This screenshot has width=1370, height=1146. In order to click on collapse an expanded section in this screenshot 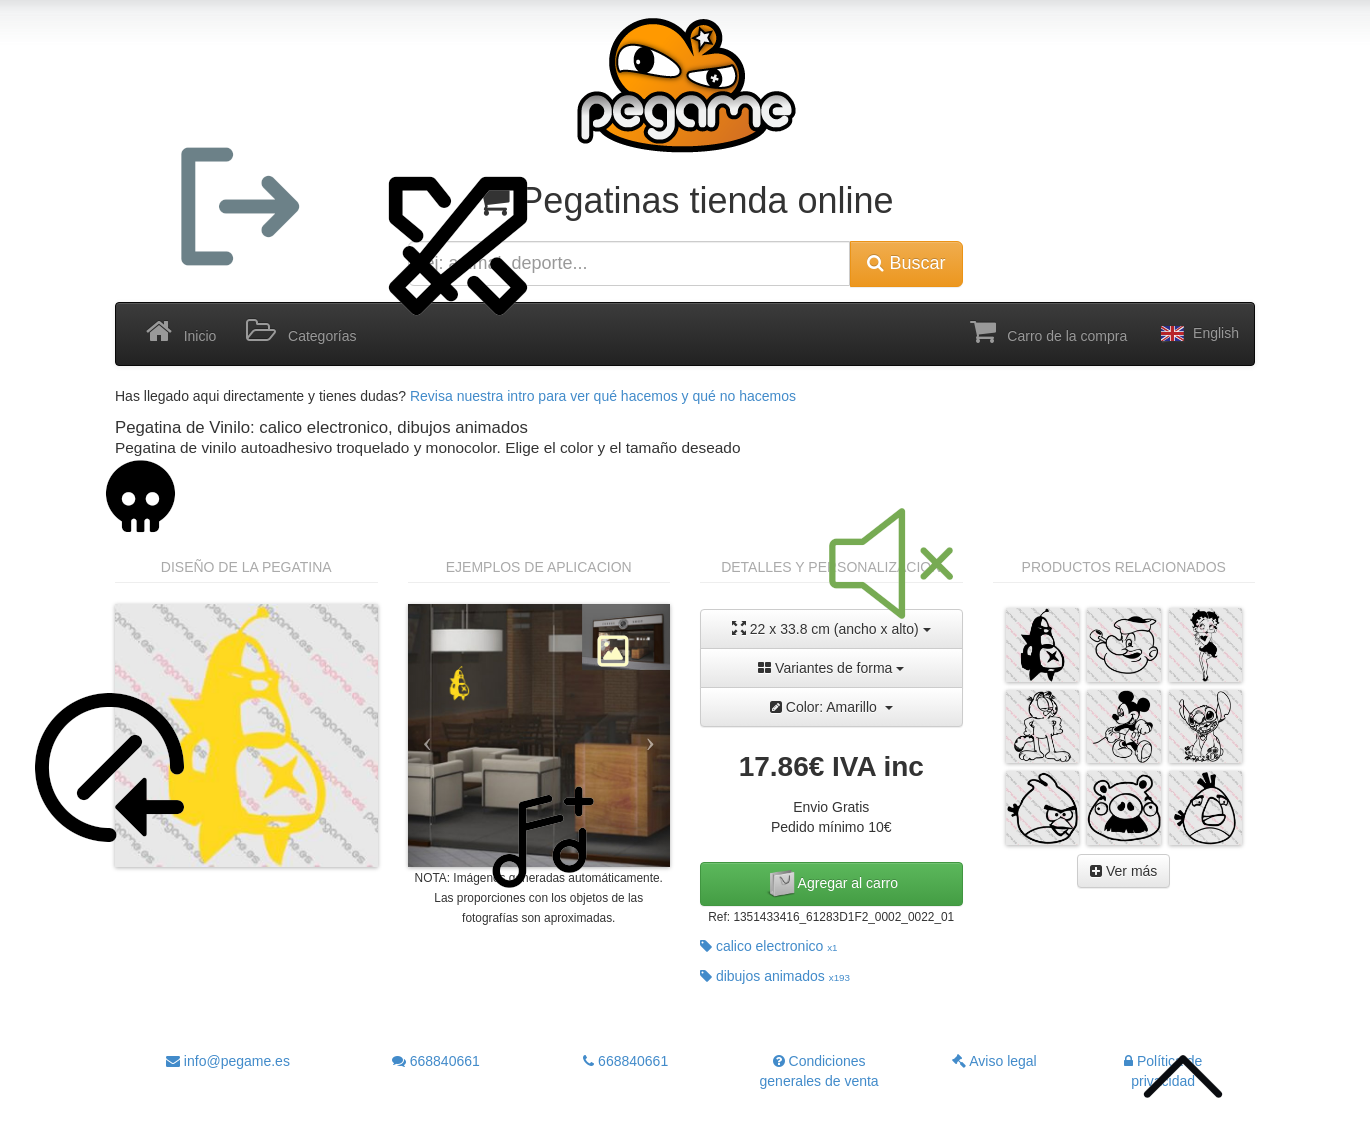, I will do `click(1183, 1080)`.